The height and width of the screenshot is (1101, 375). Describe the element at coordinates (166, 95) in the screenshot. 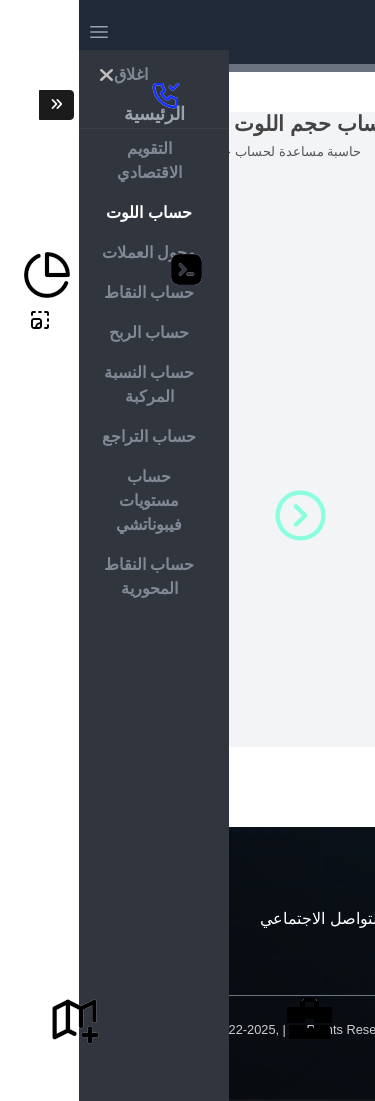

I see `call completed successfully` at that location.